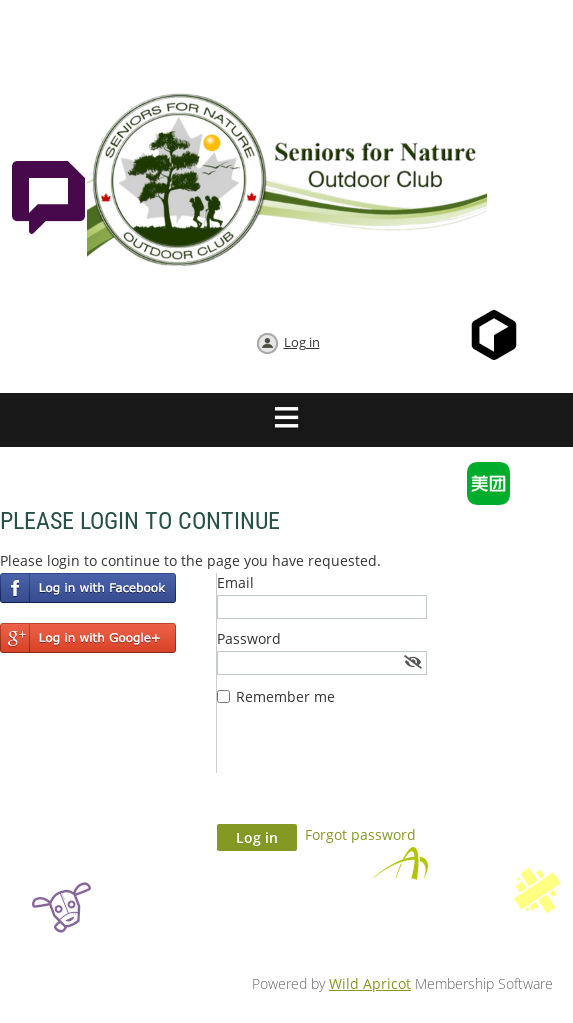 The height and width of the screenshot is (1023, 573). I want to click on aurelia javascript framework logo, so click(537, 890).